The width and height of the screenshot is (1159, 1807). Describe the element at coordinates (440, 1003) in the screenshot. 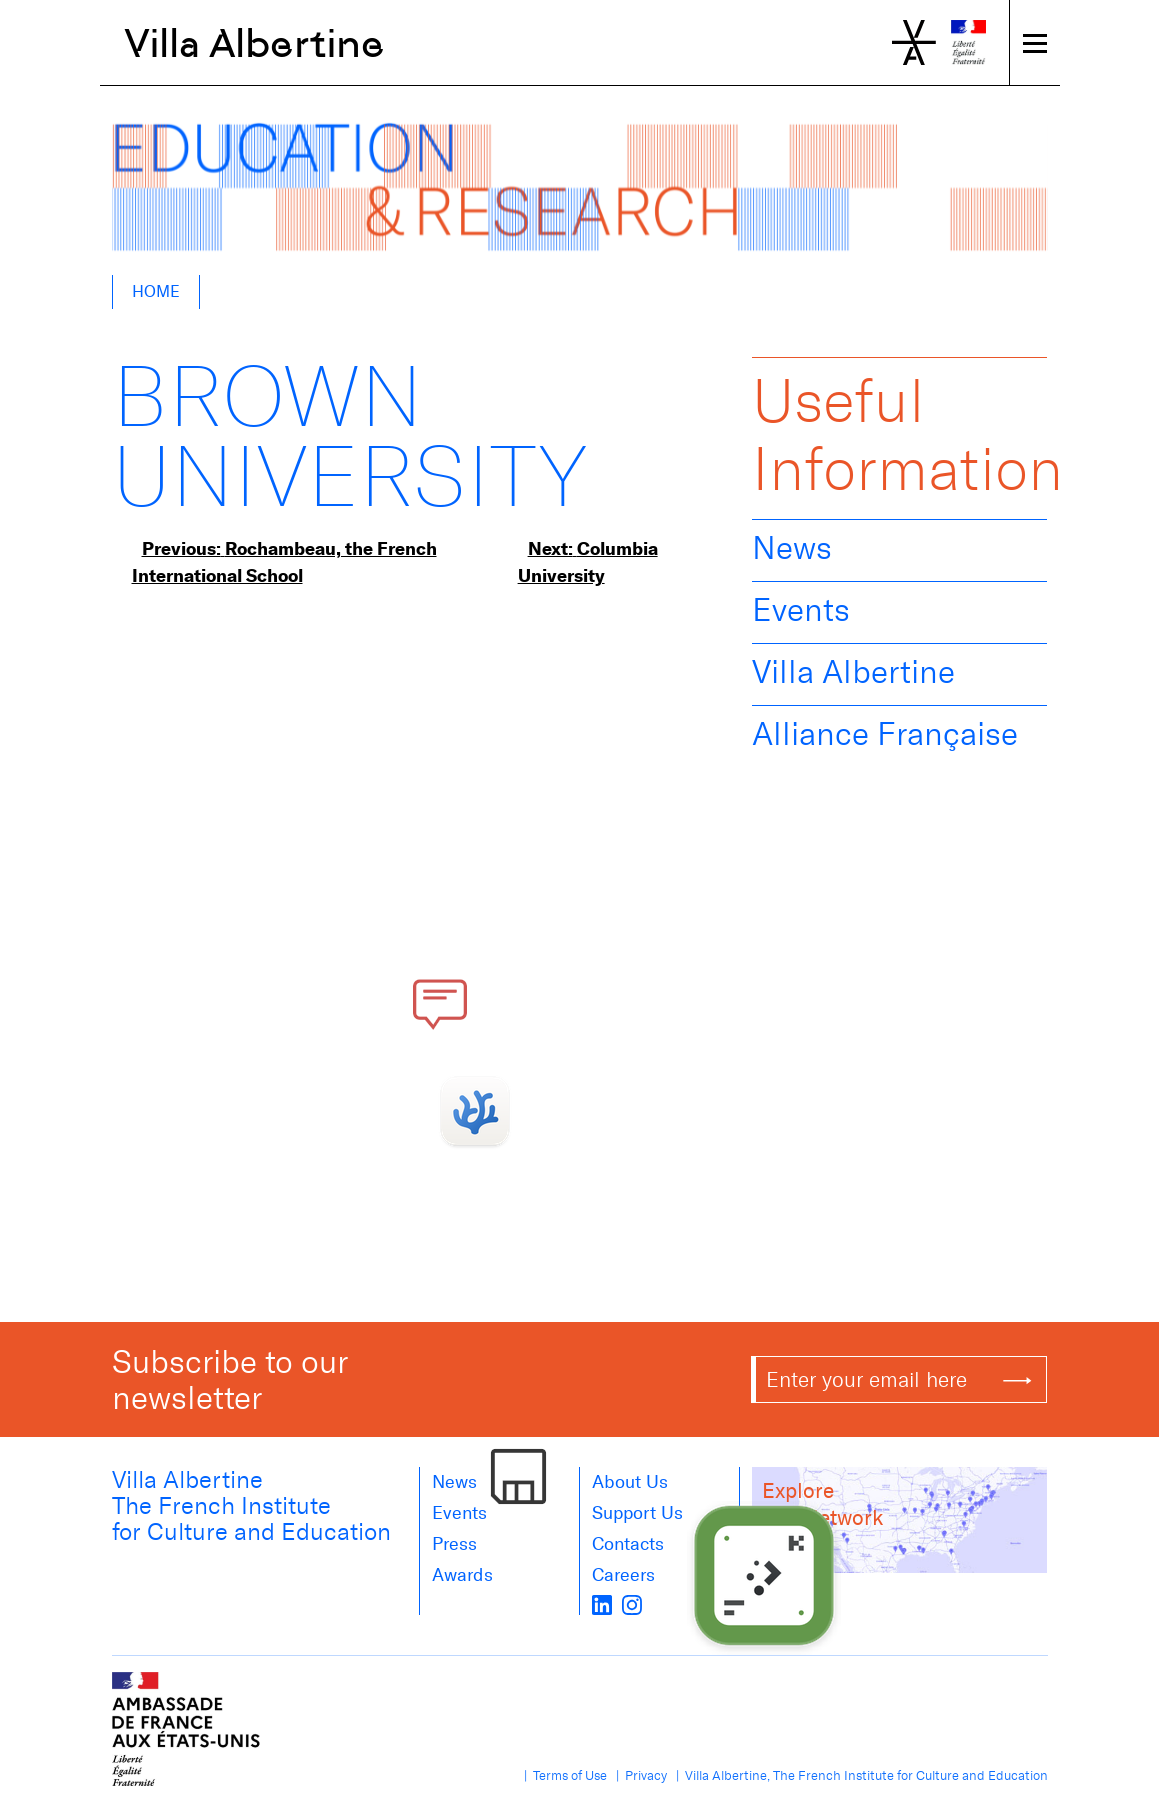

I see `open the messaging app` at that location.